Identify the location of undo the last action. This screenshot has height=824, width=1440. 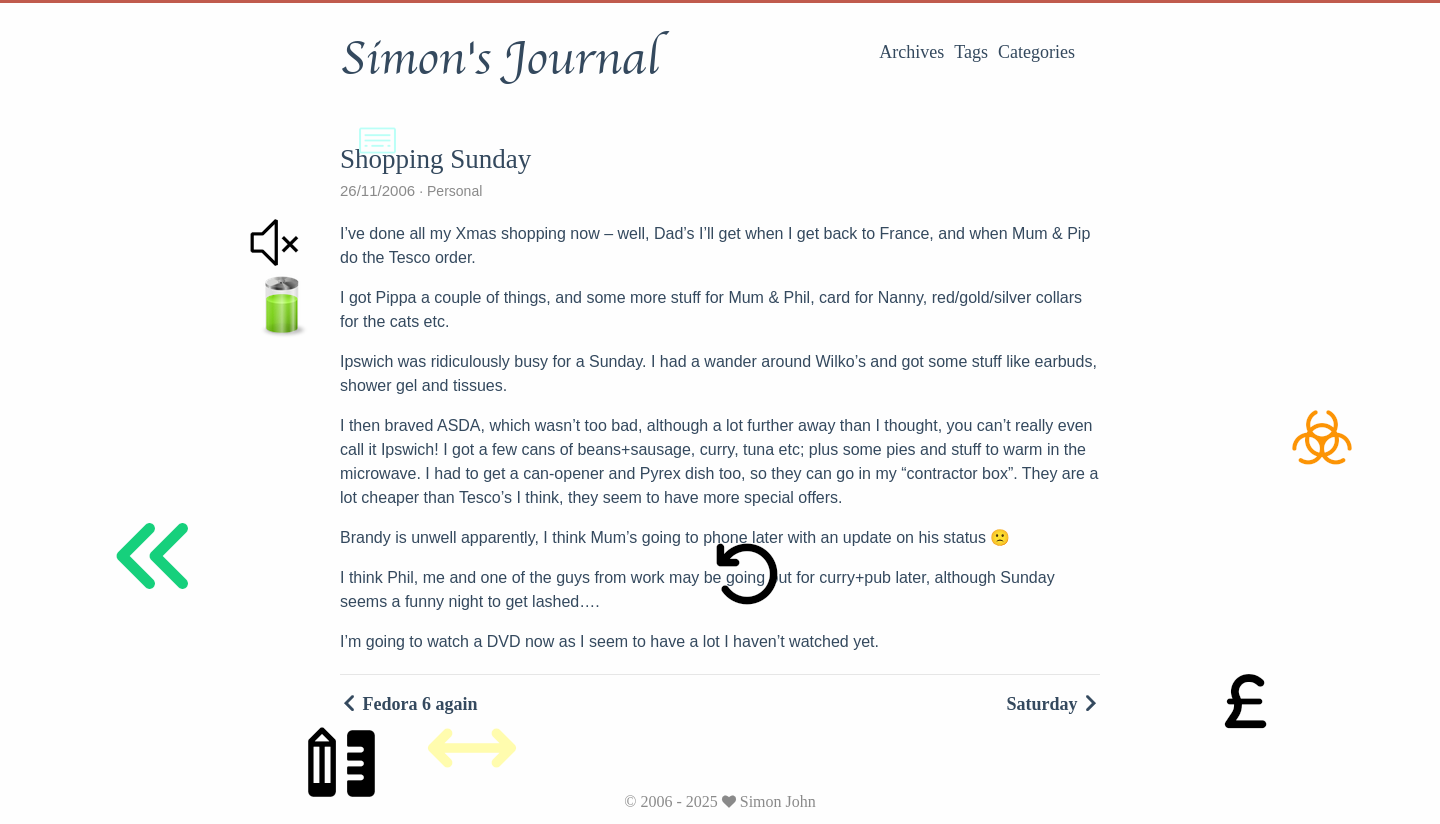
(747, 574).